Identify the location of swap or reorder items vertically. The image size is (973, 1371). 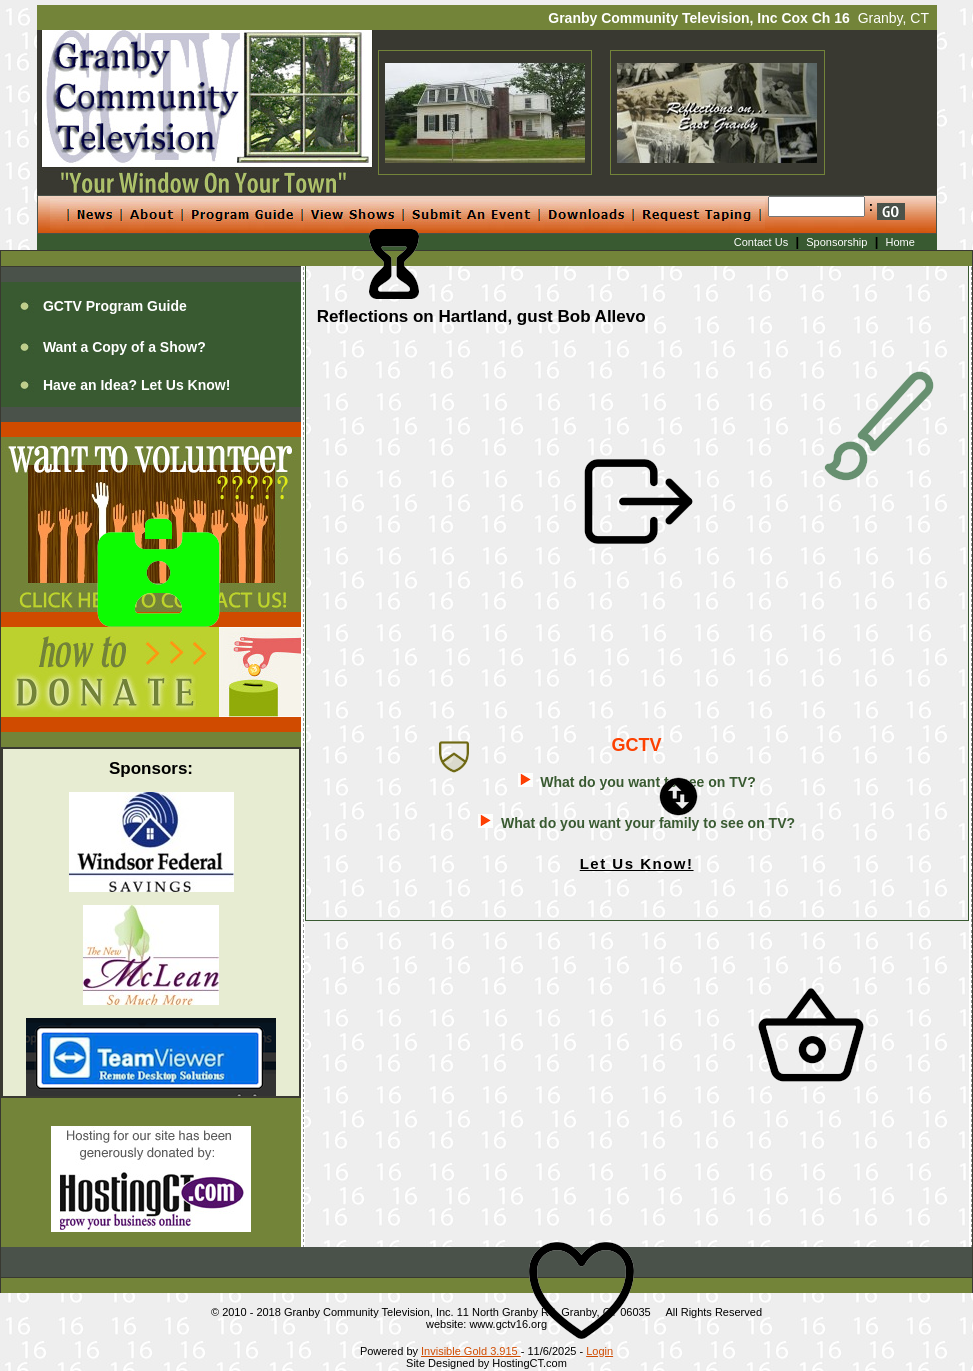
(678, 796).